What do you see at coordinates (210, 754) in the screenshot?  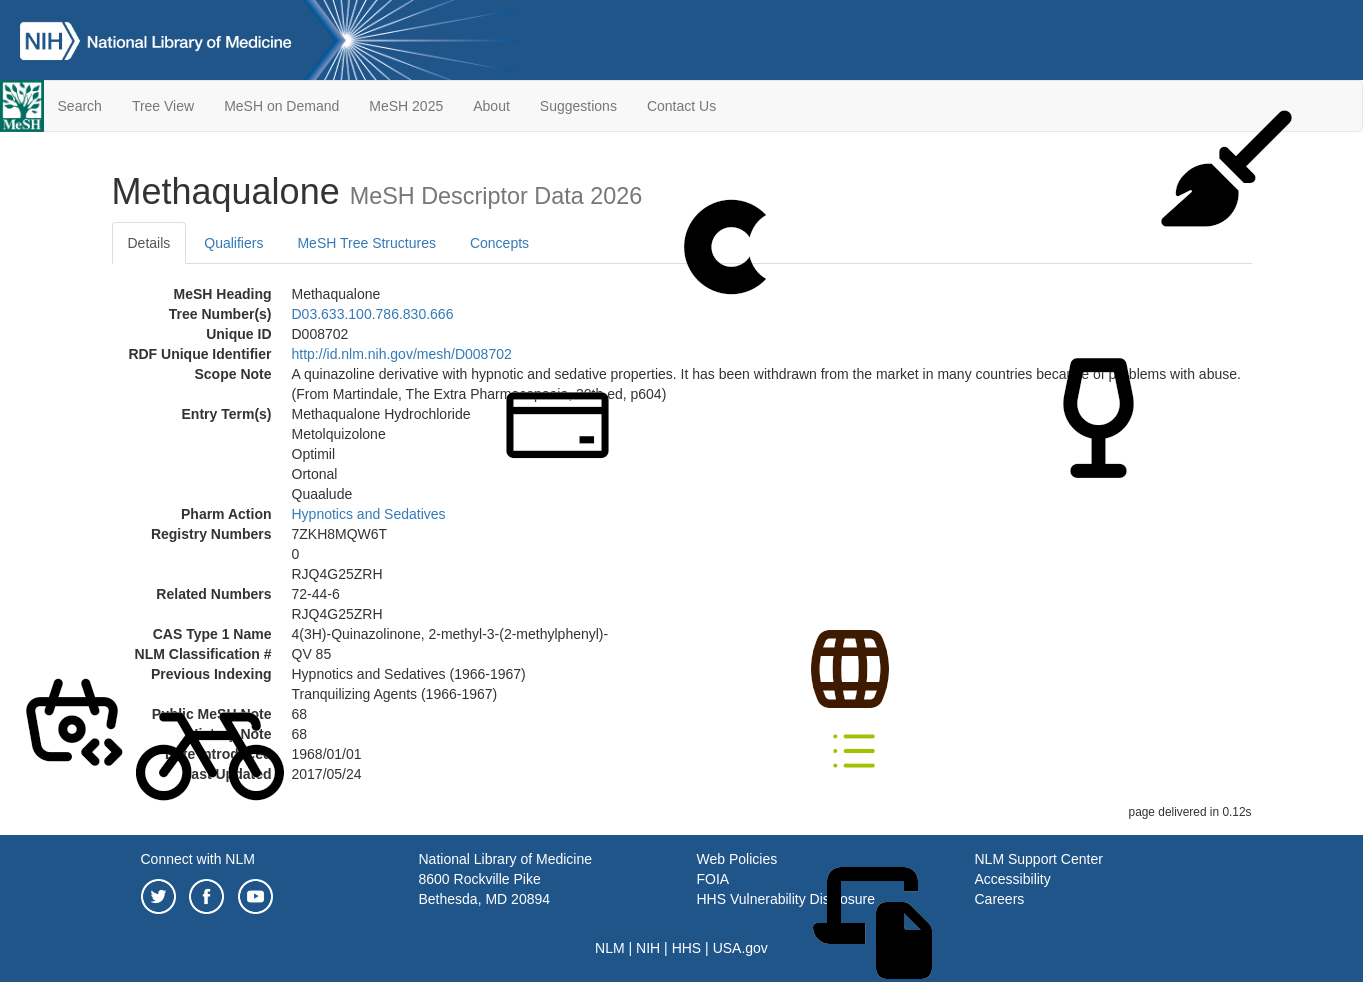 I see `select bicycle as transportation mode` at bounding box center [210, 754].